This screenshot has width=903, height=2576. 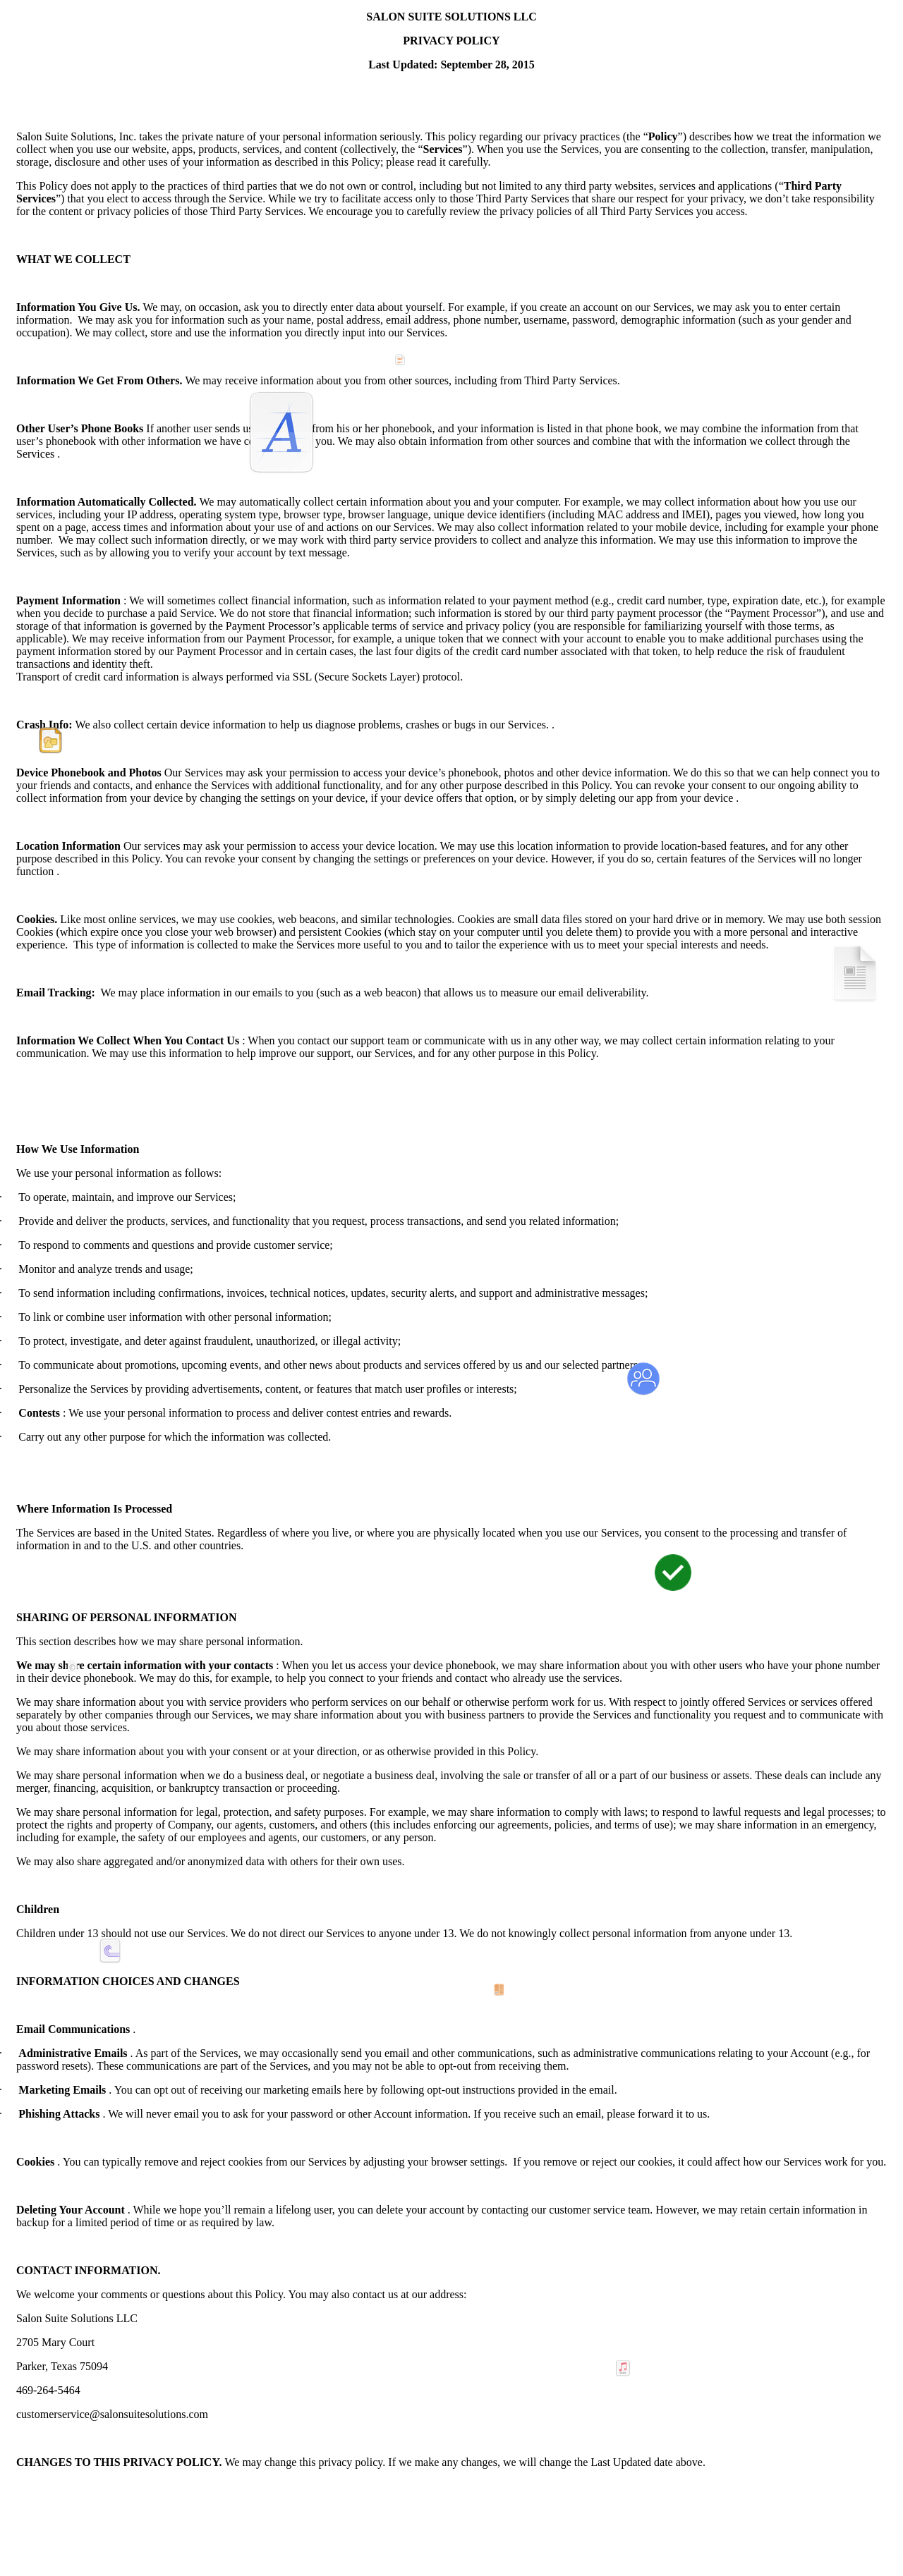 I want to click on indicates a file with copyright protection, so click(x=72, y=1666).